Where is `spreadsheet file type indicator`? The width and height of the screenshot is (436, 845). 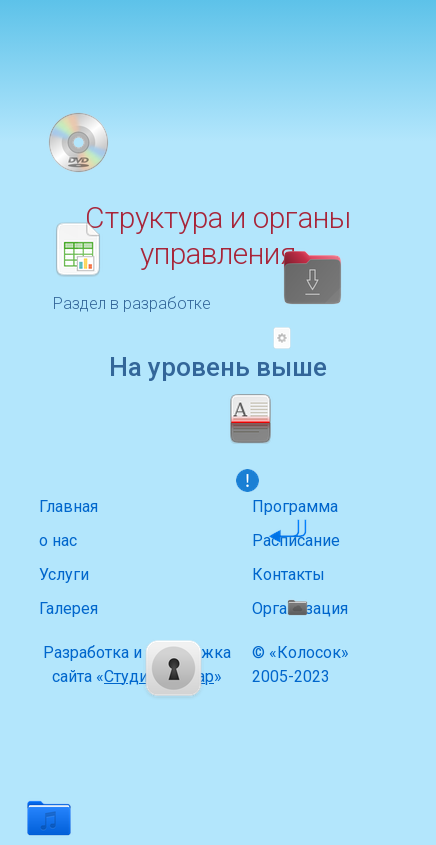
spreadsheet file type indicator is located at coordinates (78, 249).